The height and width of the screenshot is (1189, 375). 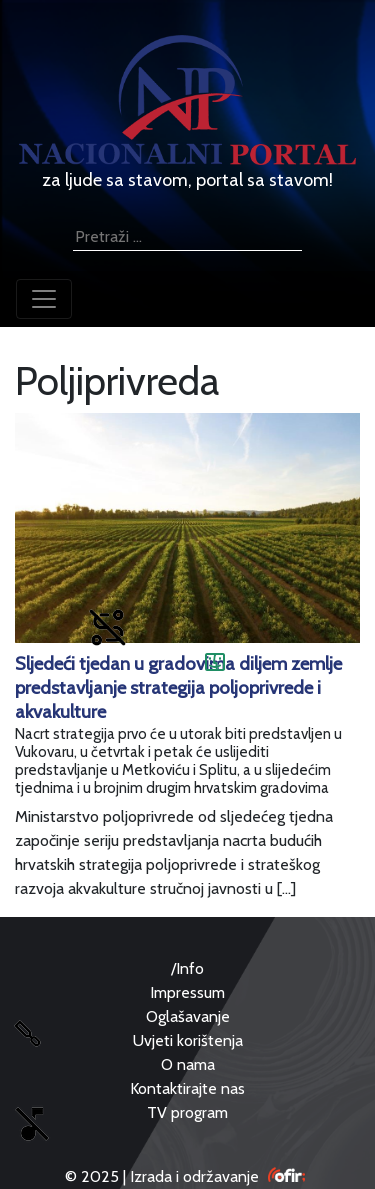 What do you see at coordinates (32, 1124) in the screenshot?
I see `mute or disable music playback` at bounding box center [32, 1124].